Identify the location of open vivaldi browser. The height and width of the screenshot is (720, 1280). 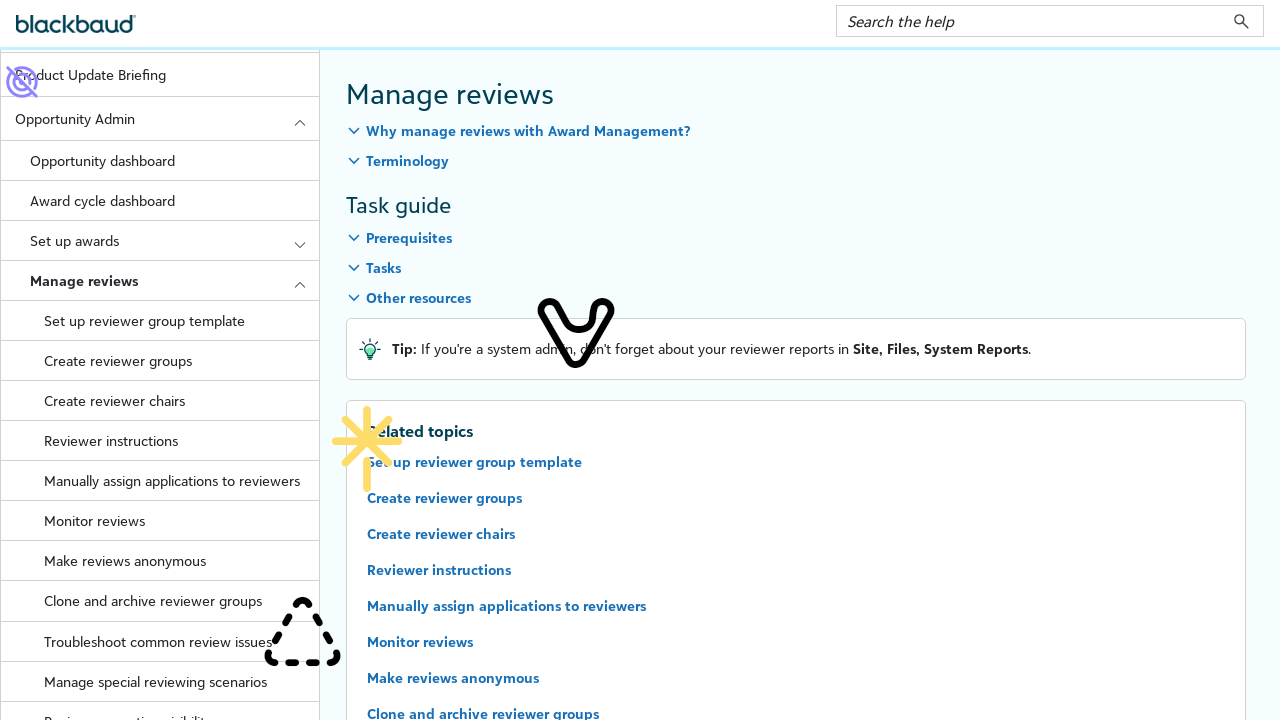
(576, 333).